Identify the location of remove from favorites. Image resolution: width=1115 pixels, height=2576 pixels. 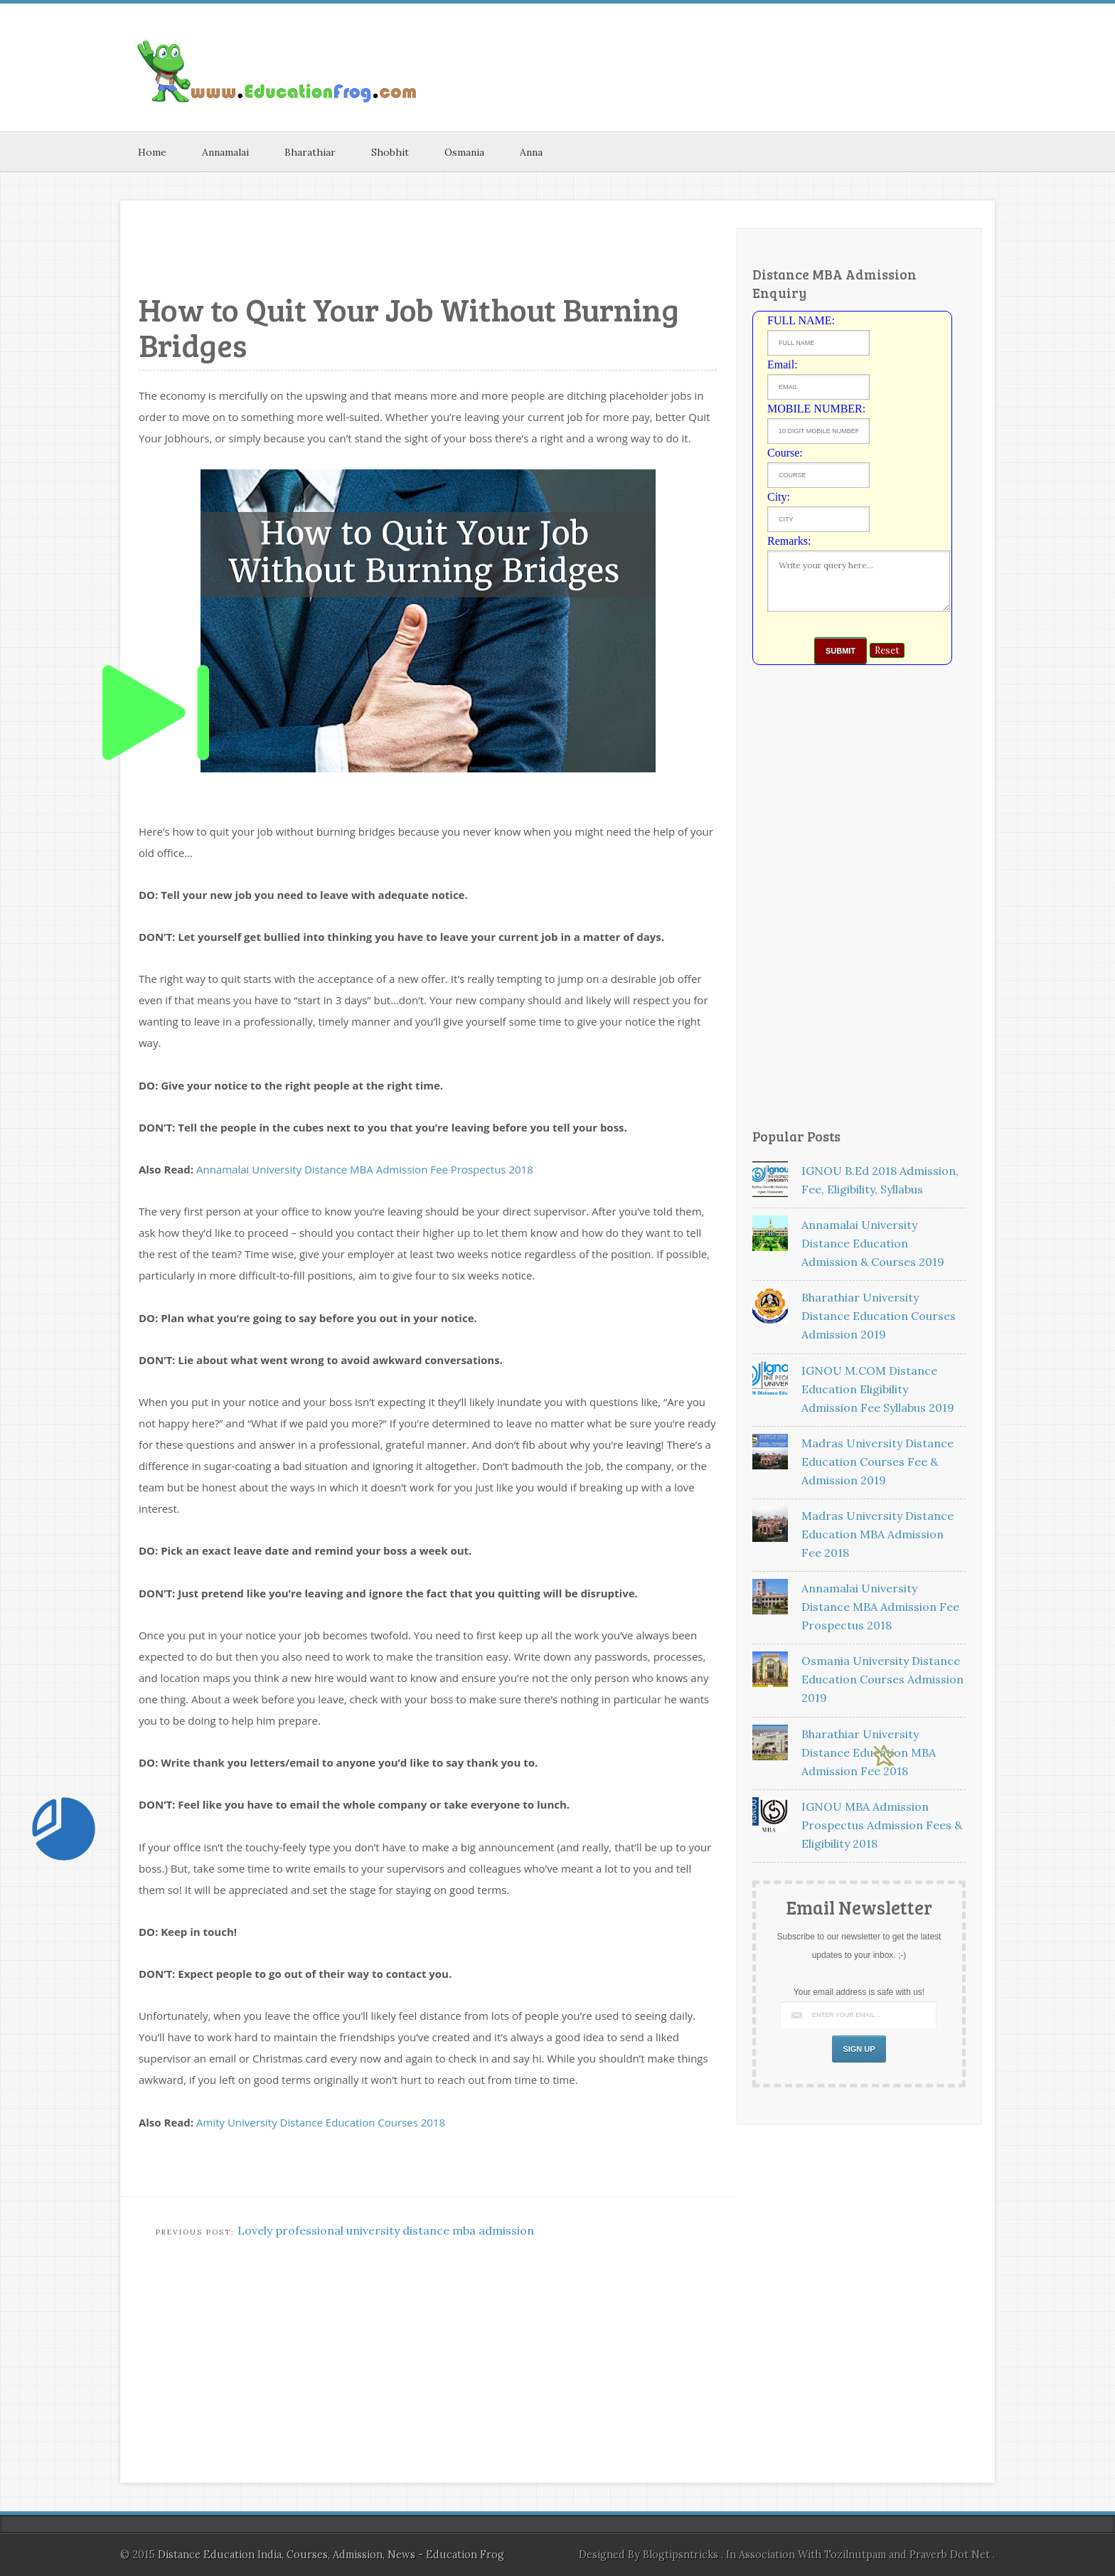
(884, 1756).